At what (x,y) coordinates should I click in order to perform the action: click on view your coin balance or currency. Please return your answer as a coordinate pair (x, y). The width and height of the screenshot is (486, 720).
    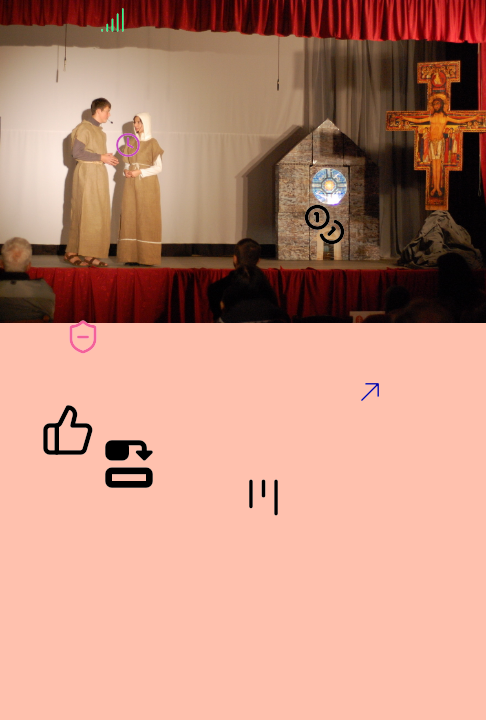
    Looking at the image, I should click on (324, 224).